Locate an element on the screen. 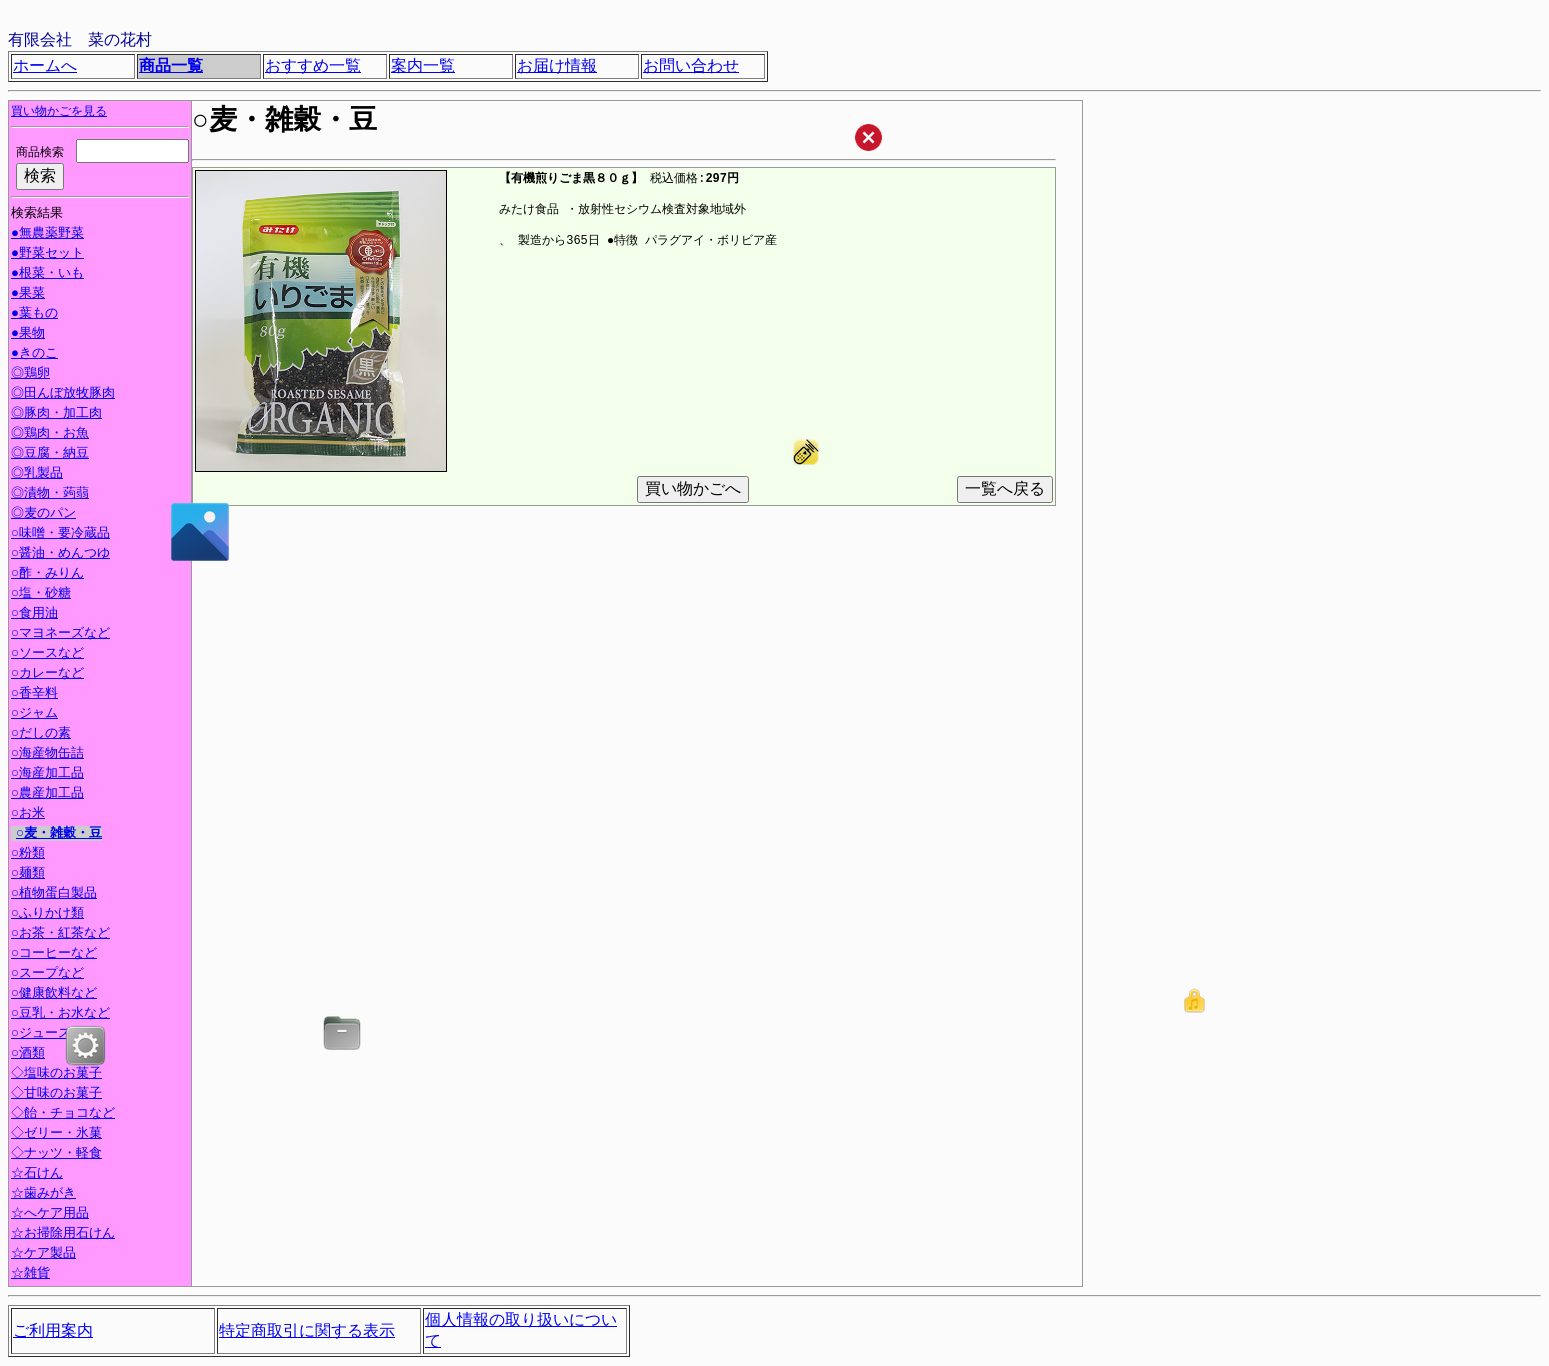 The image size is (1549, 1366). open the file manager application is located at coordinates (342, 1033).